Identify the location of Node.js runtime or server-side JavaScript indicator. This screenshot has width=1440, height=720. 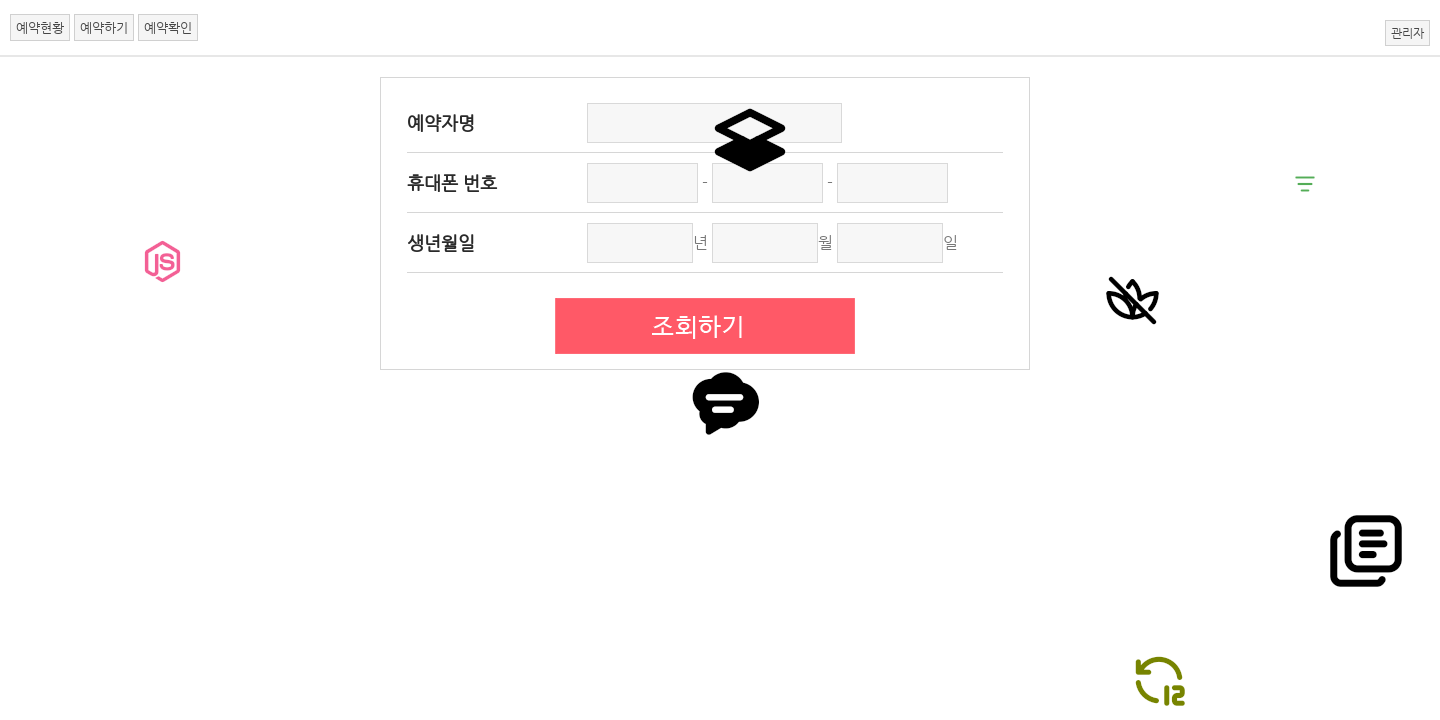
(162, 261).